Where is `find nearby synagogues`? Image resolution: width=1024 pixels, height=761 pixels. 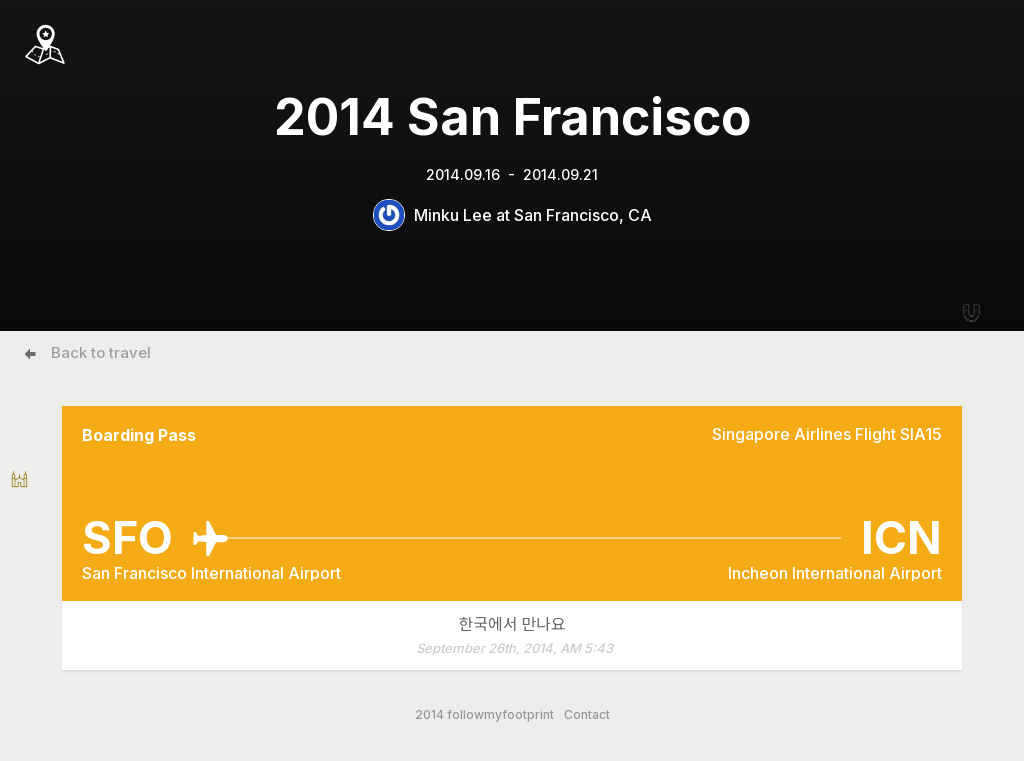
find nearby synagogues is located at coordinates (19, 479).